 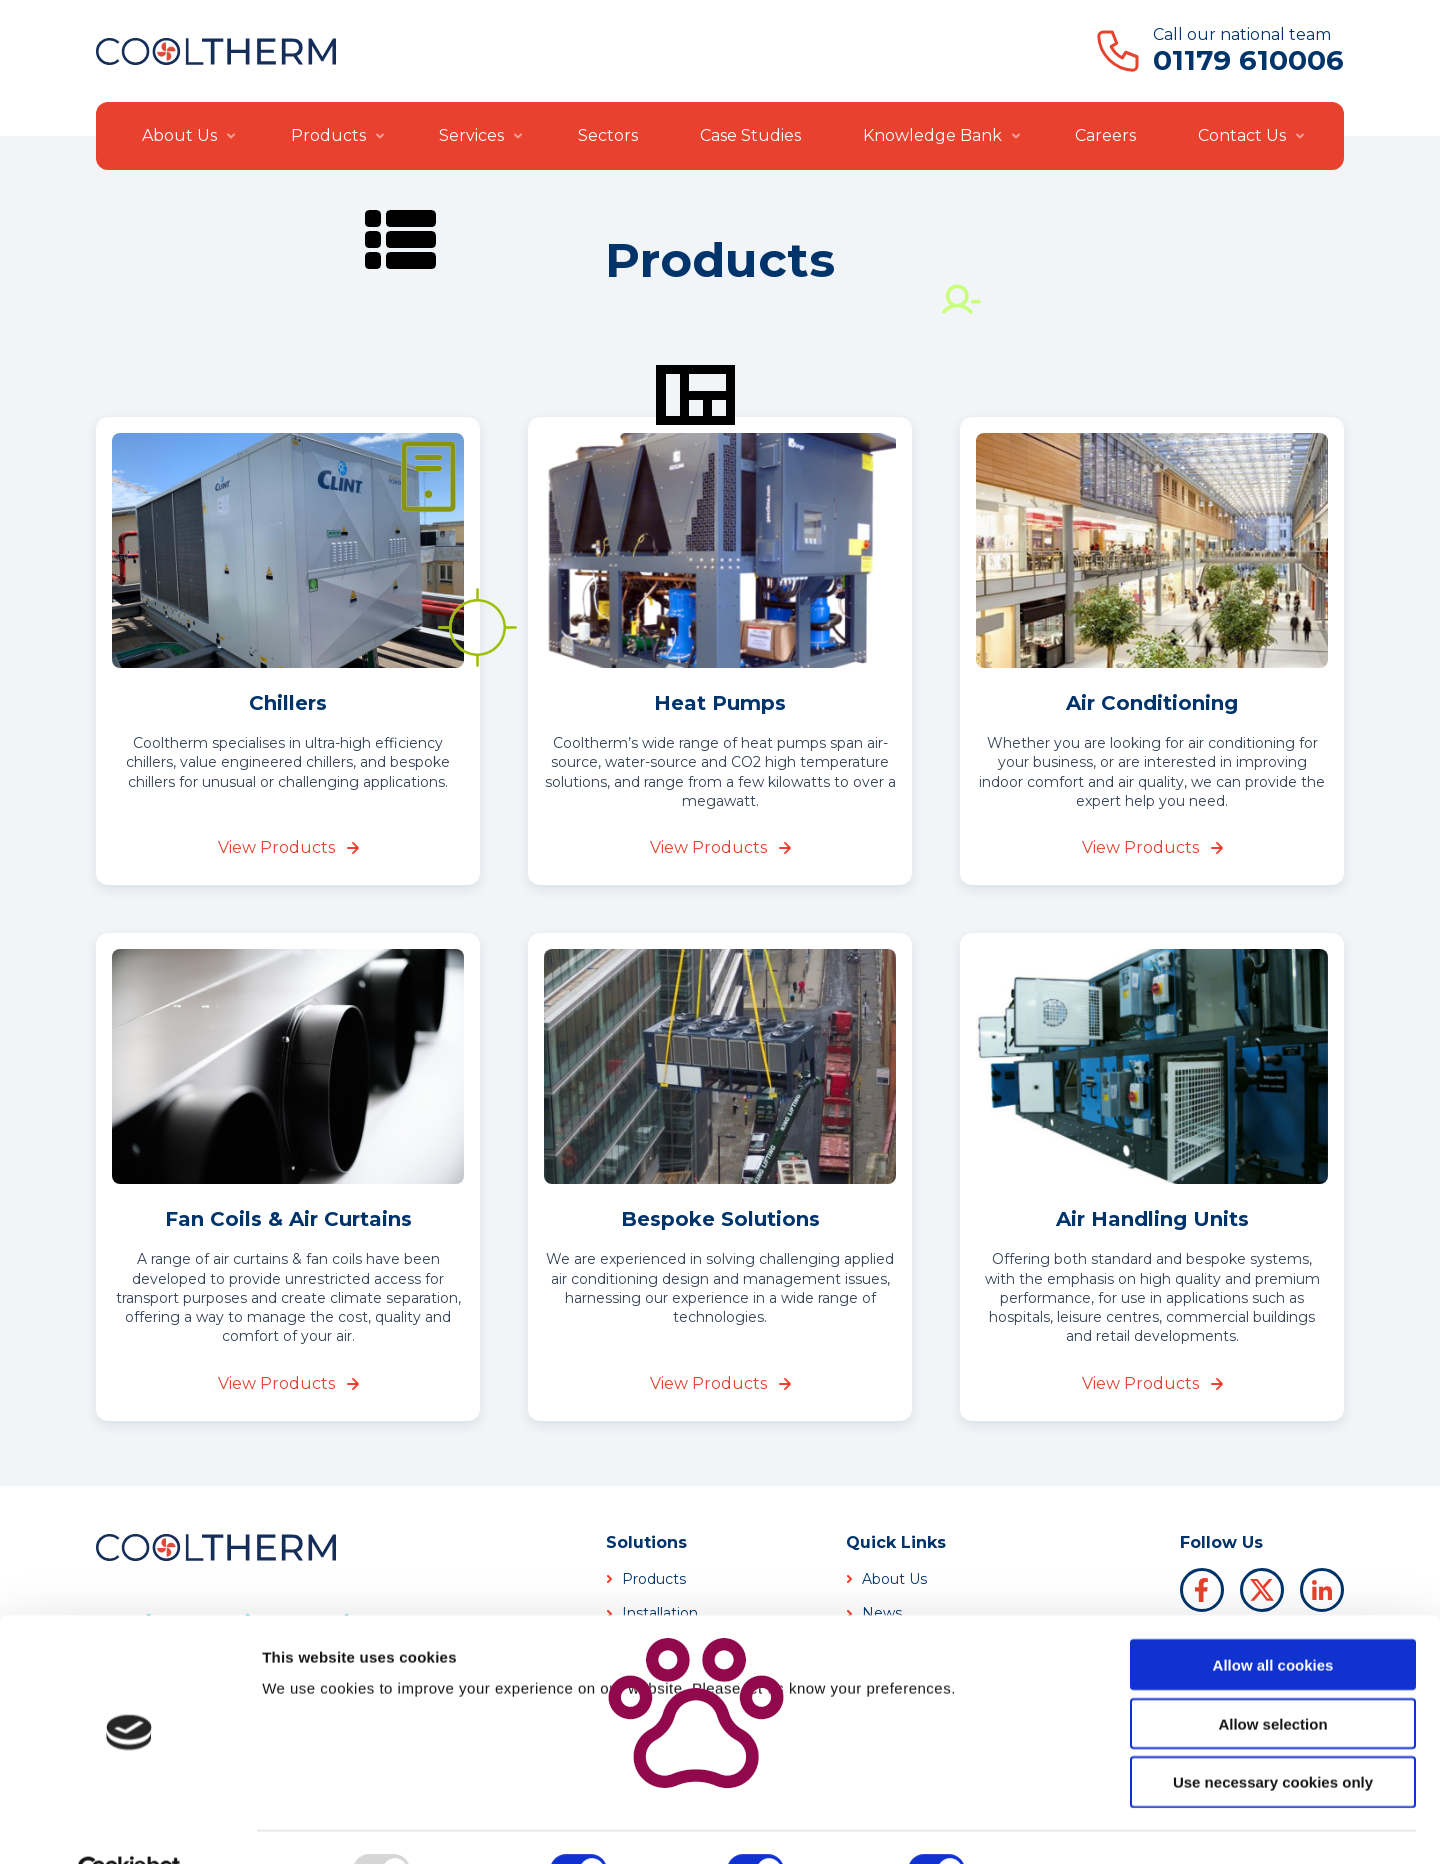 What do you see at coordinates (428, 476) in the screenshot?
I see `access server or desktop computer settings` at bounding box center [428, 476].